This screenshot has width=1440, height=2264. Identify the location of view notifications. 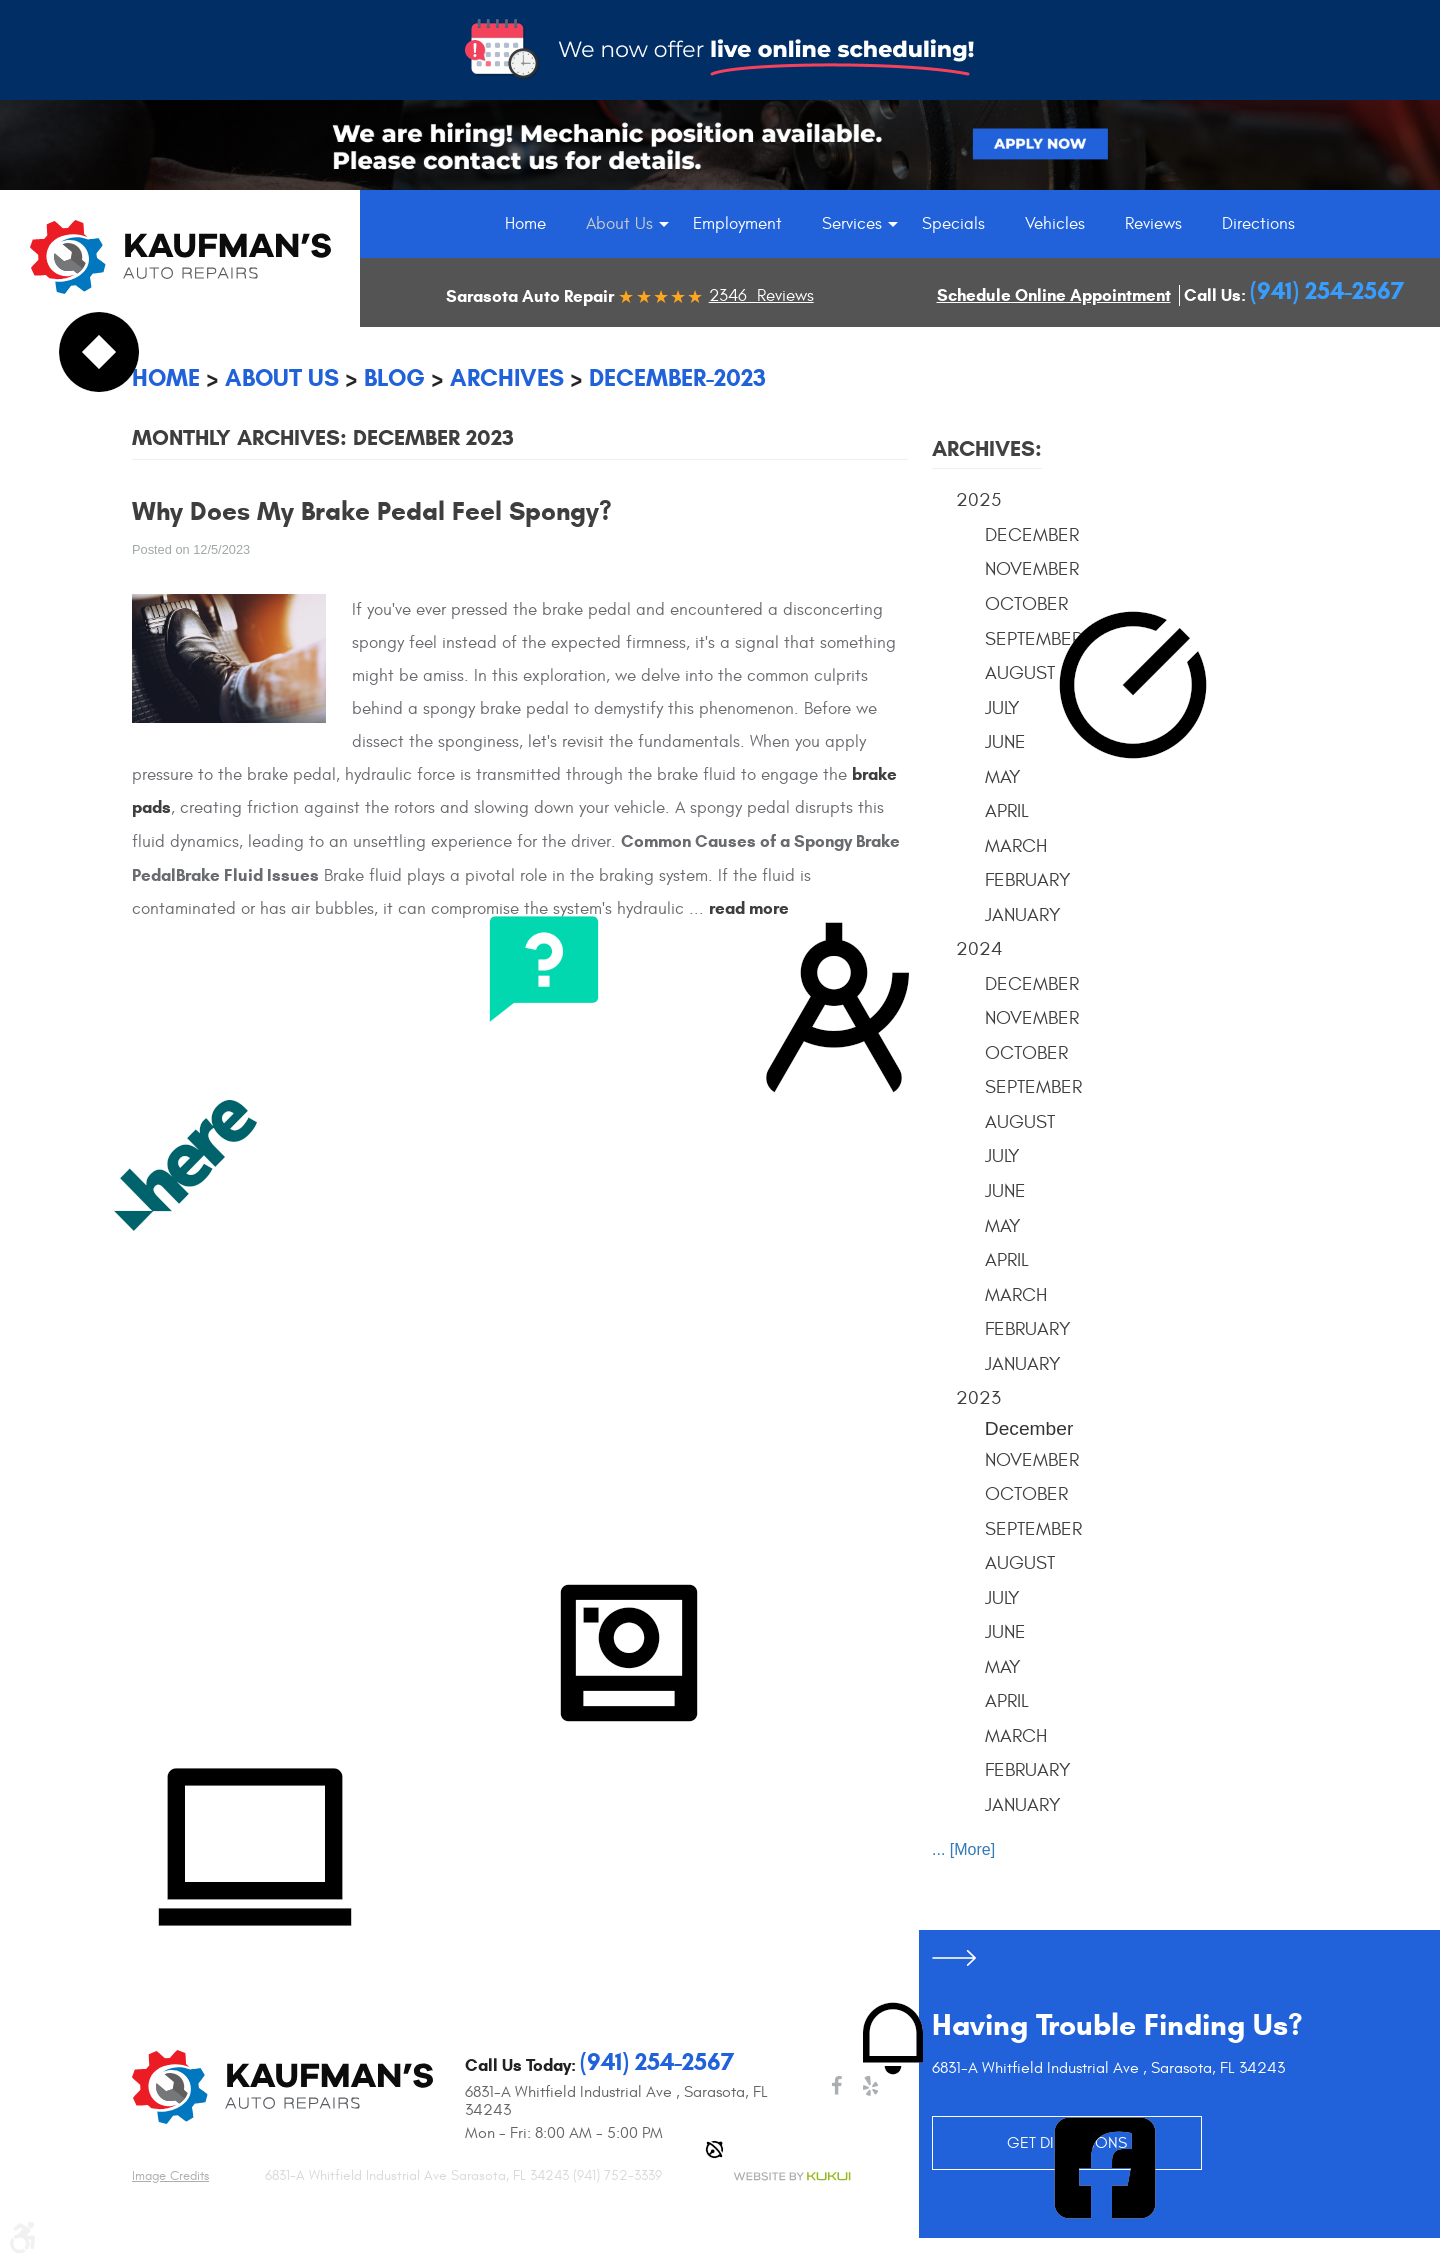
(893, 2036).